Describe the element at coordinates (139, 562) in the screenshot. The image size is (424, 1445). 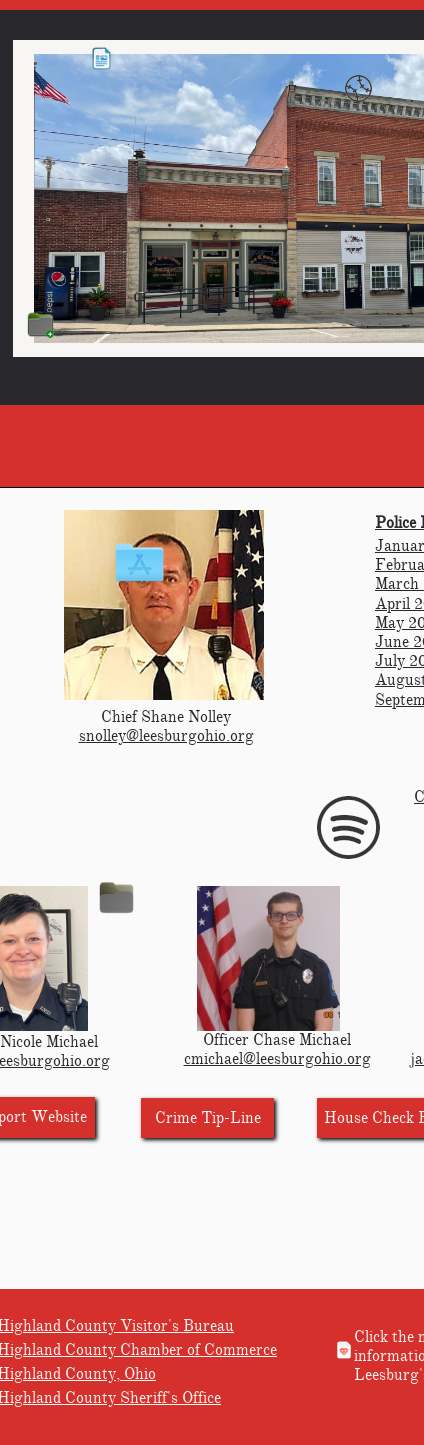
I see `open the applications folder` at that location.